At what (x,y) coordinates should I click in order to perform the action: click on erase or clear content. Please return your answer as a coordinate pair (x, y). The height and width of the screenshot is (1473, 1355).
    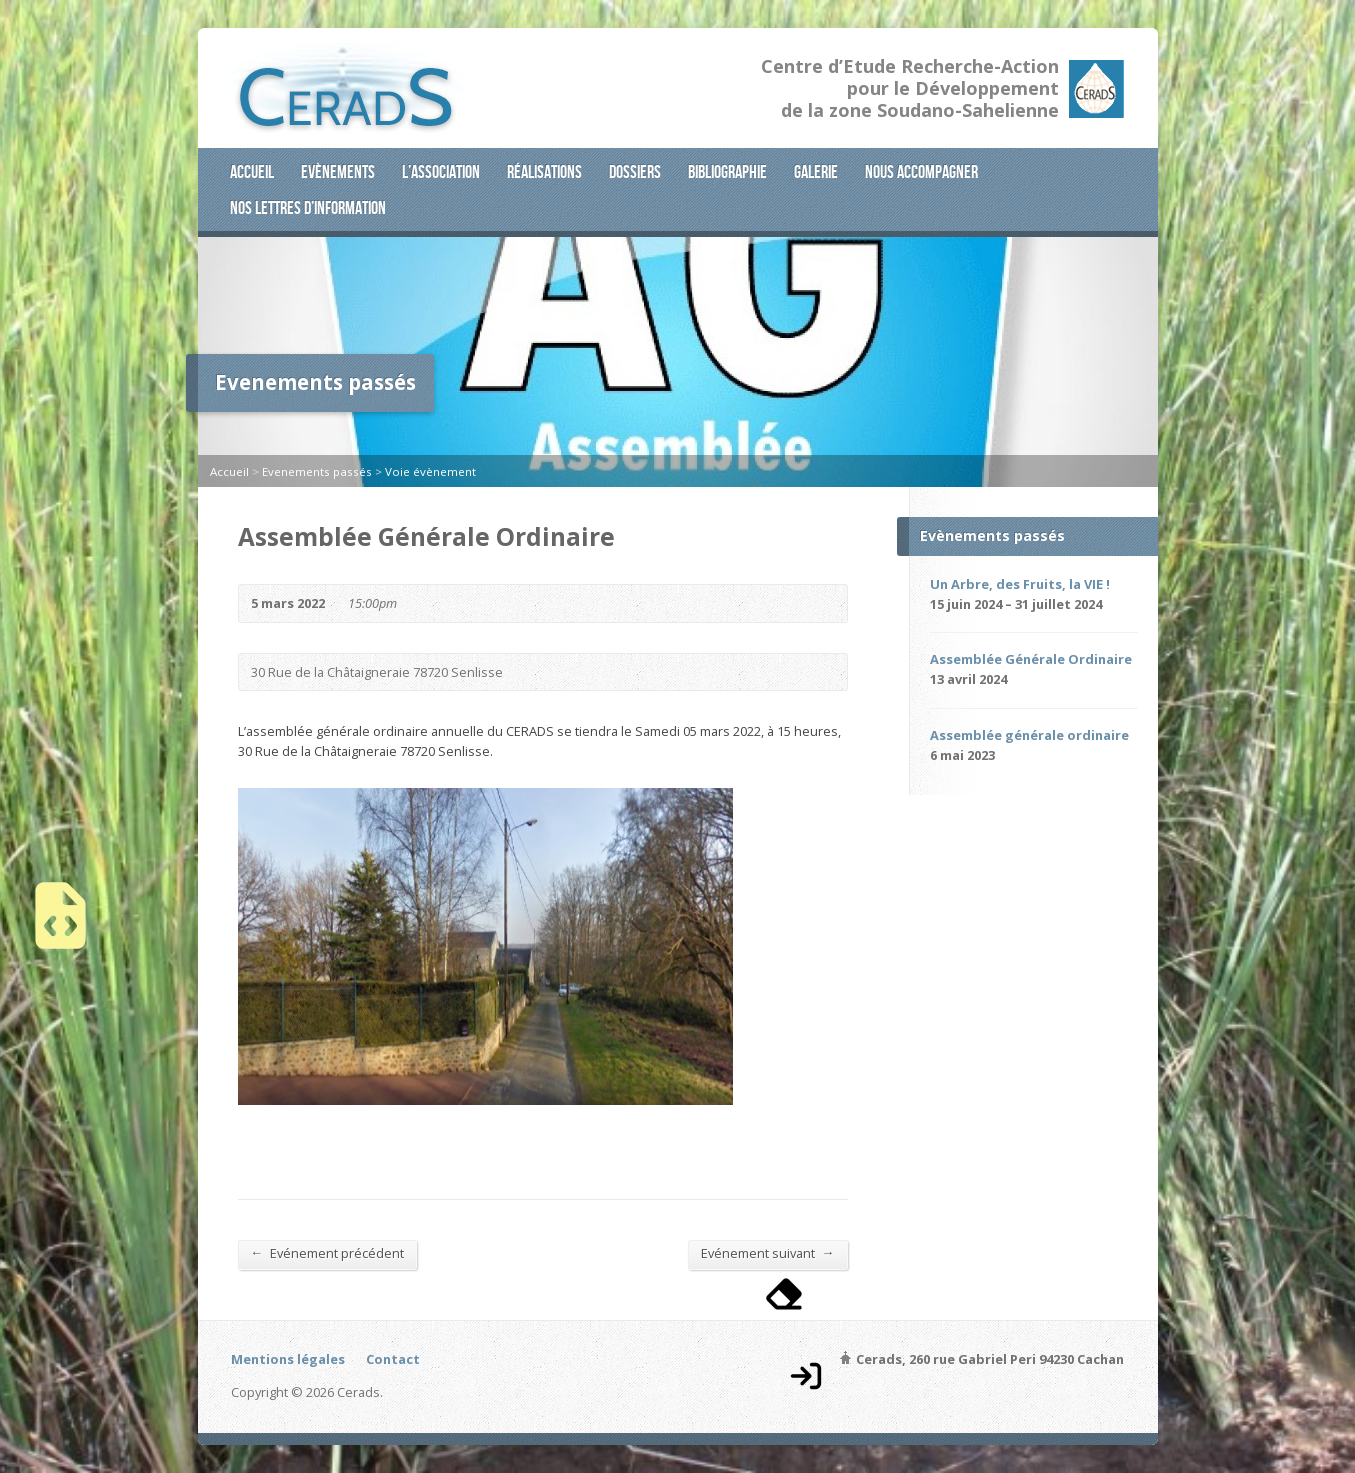
    Looking at the image, I should click on (785, 1295).